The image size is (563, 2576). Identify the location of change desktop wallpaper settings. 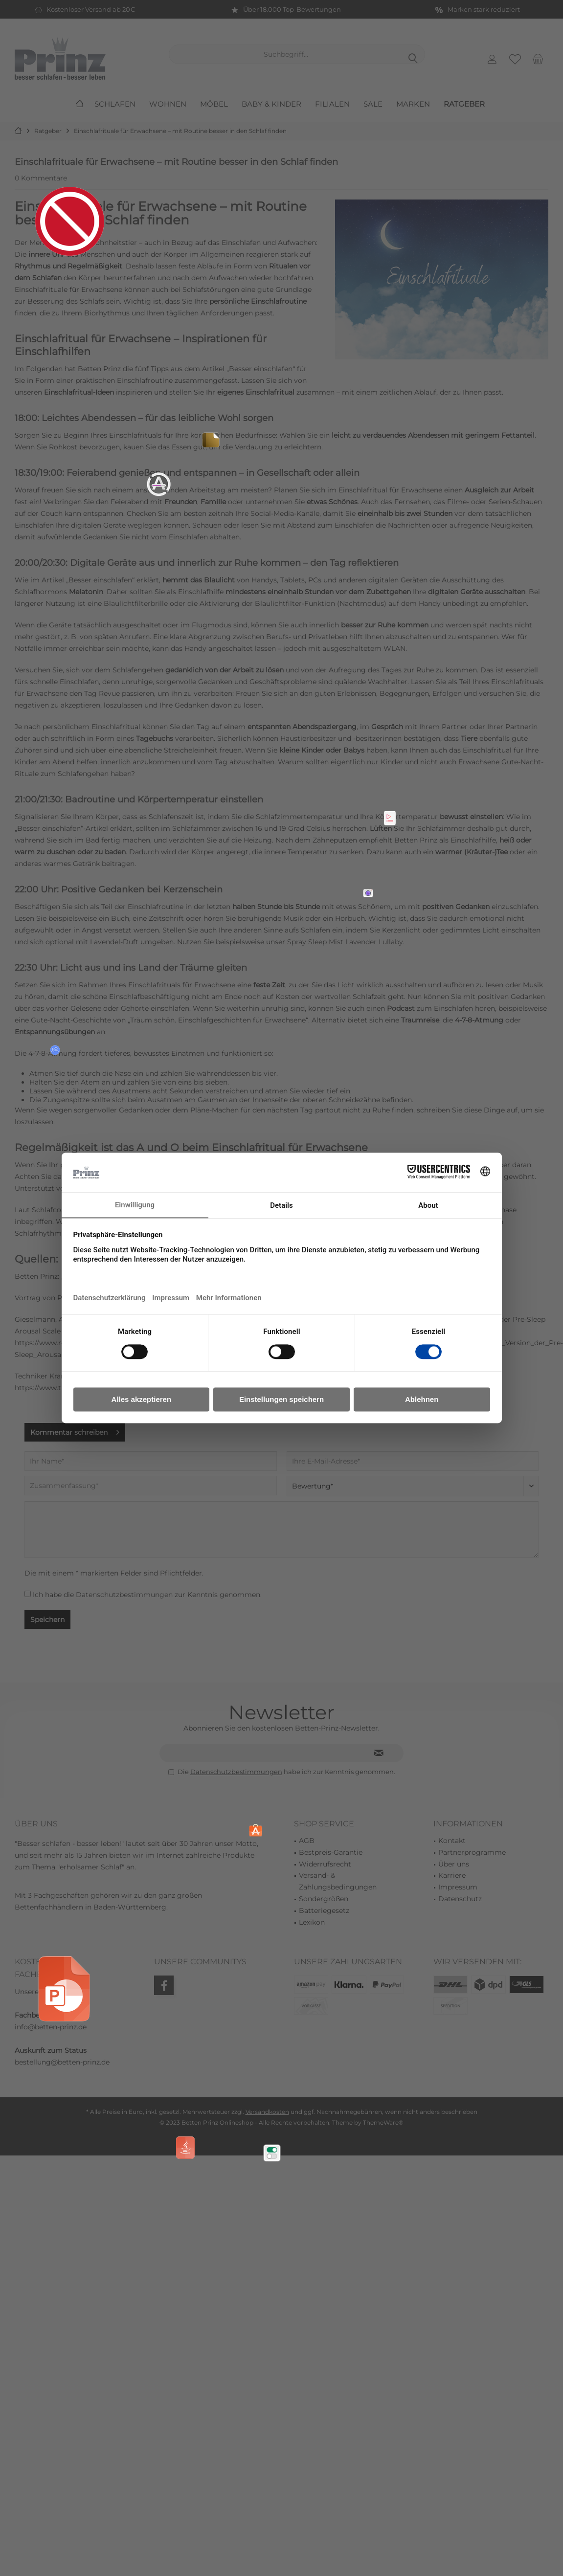
(211, 440).